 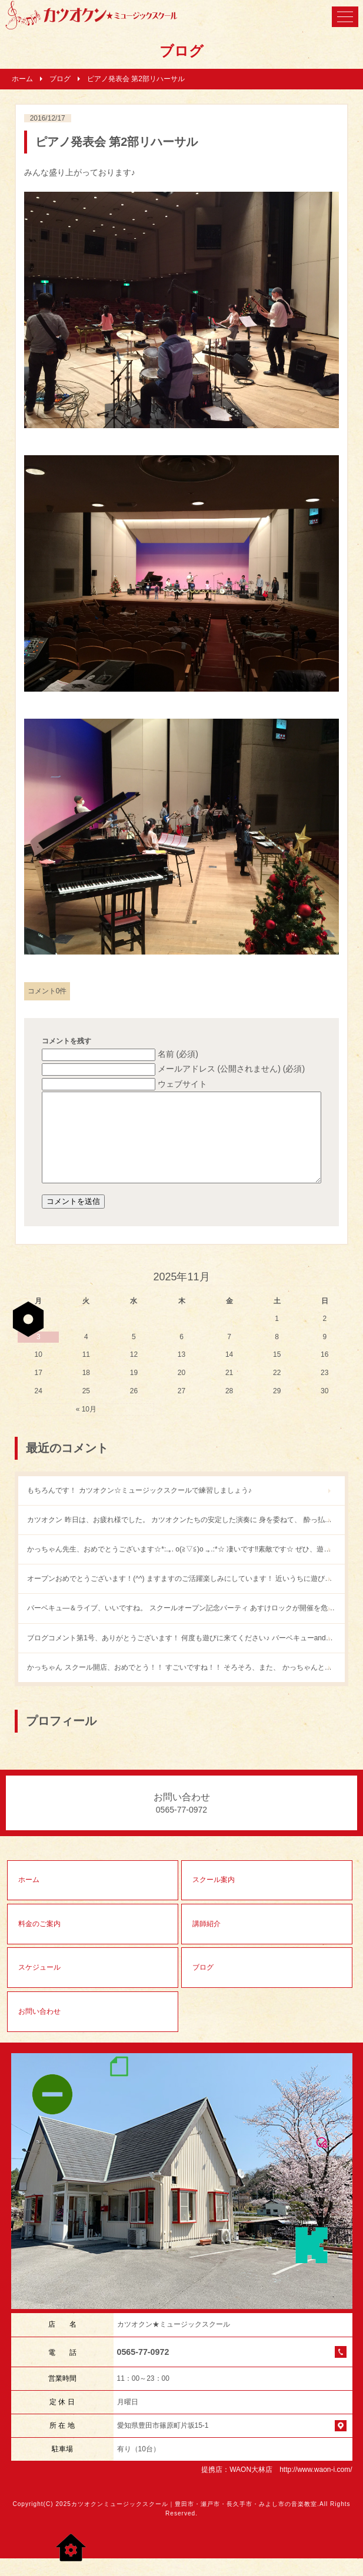 I want to click on access ping pong or table tennis game, so click(x=322, y=2143).